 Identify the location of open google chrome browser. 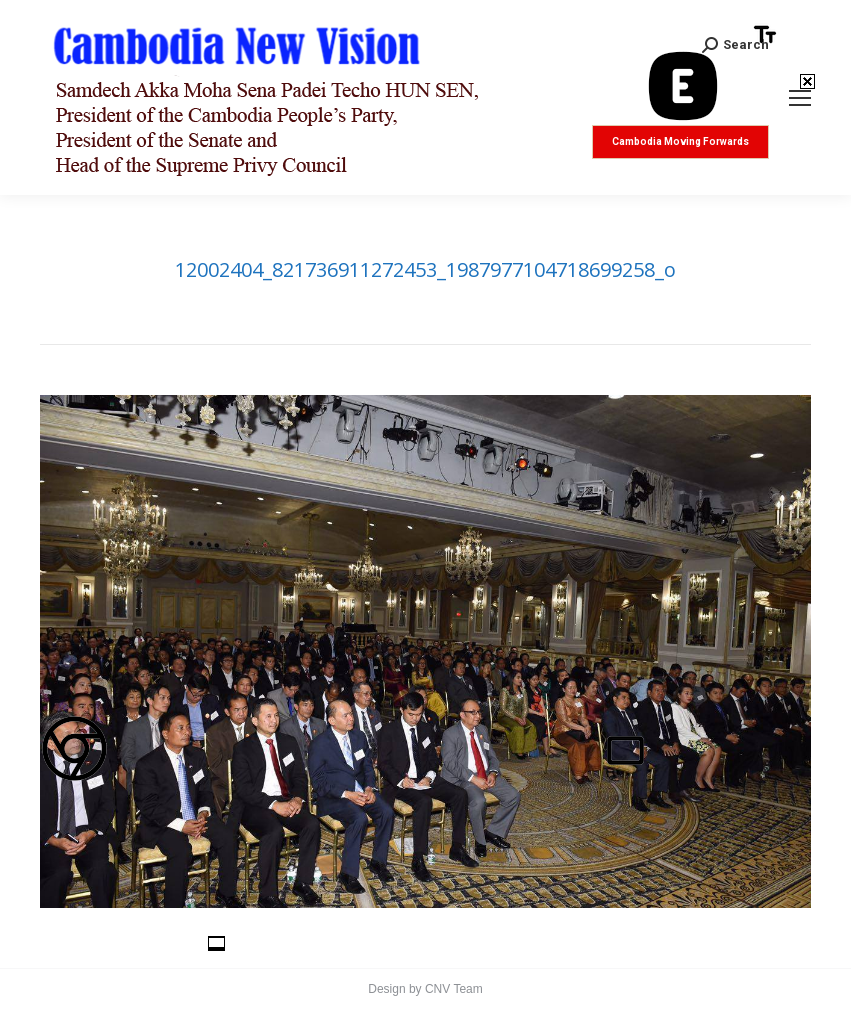
(74, 748).